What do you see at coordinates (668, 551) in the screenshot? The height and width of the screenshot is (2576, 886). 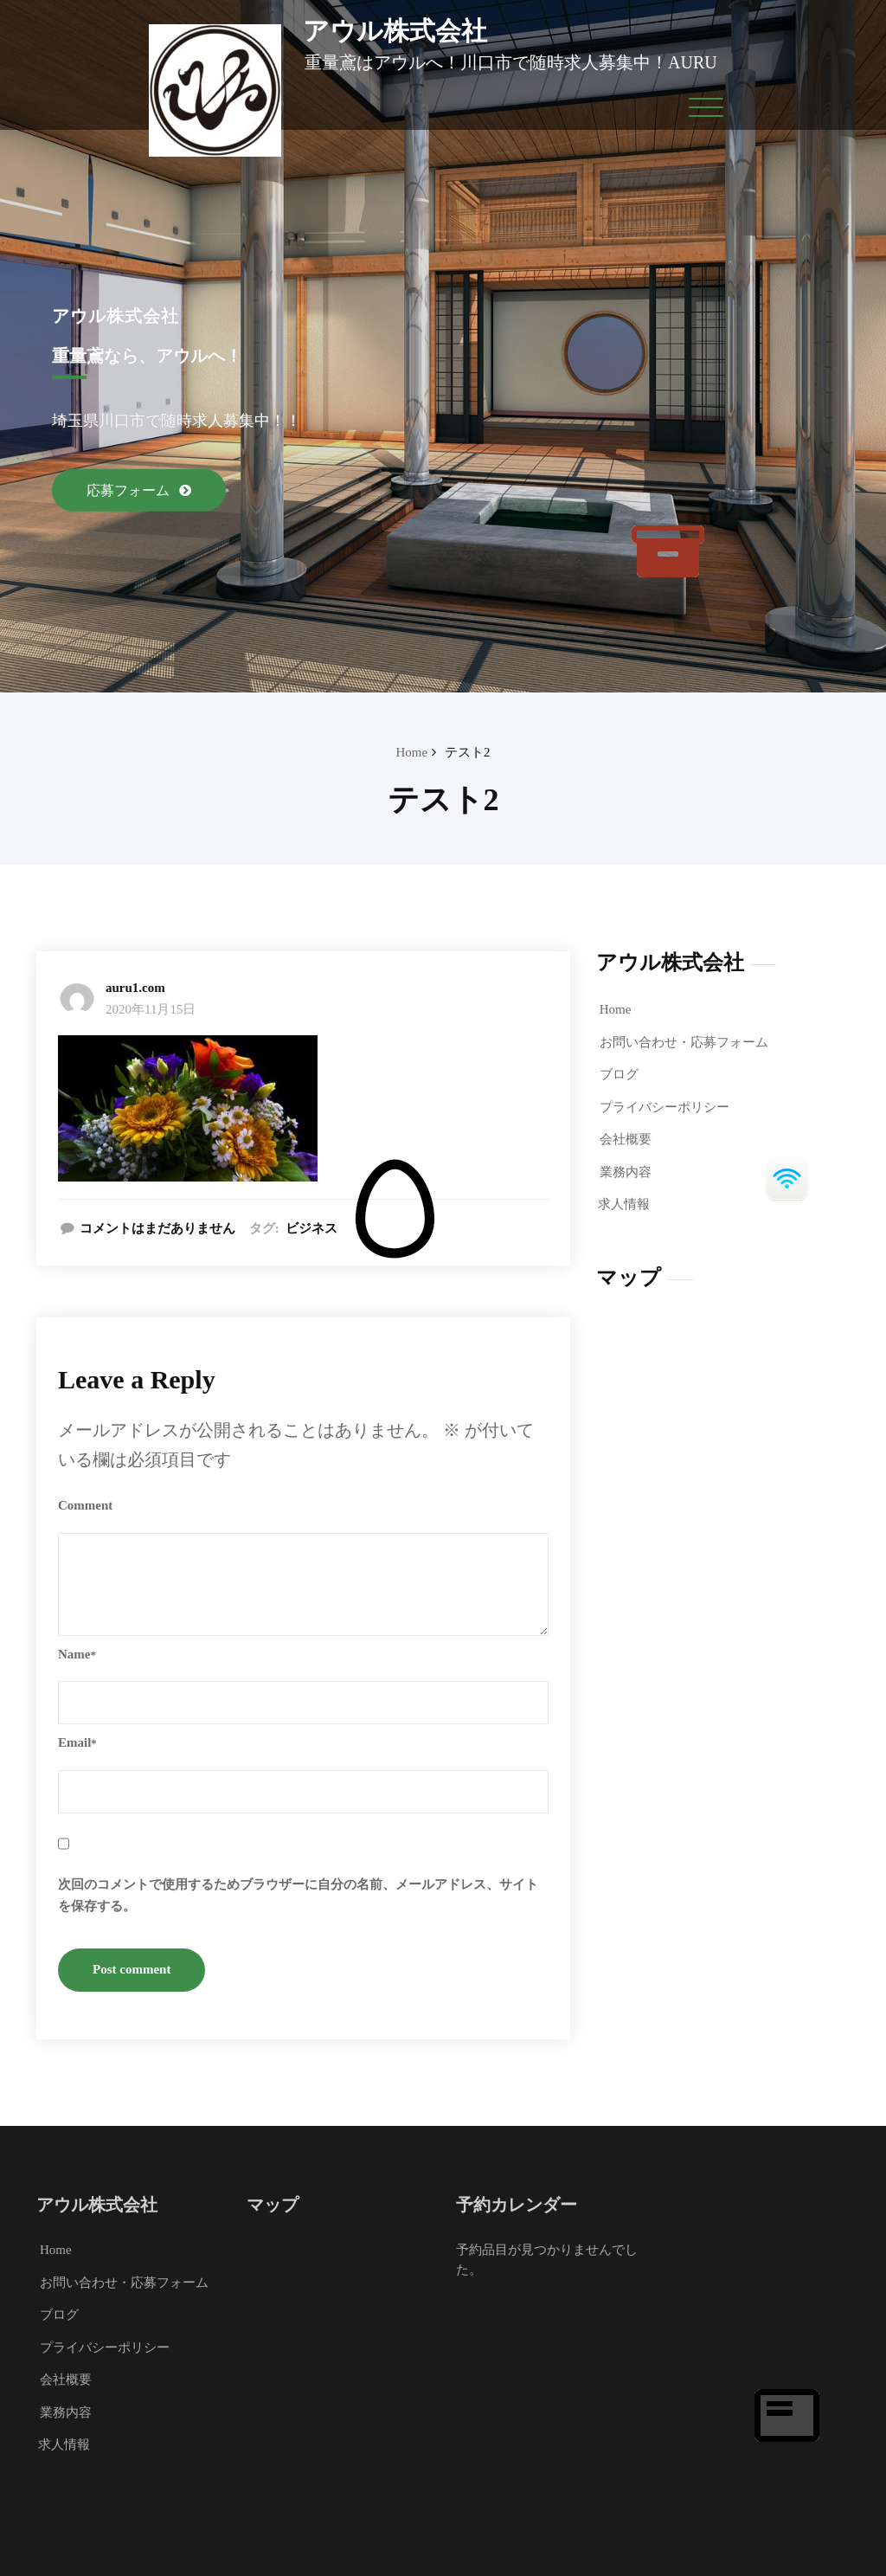 I see `archive this item` at bounding box center [668, 551].